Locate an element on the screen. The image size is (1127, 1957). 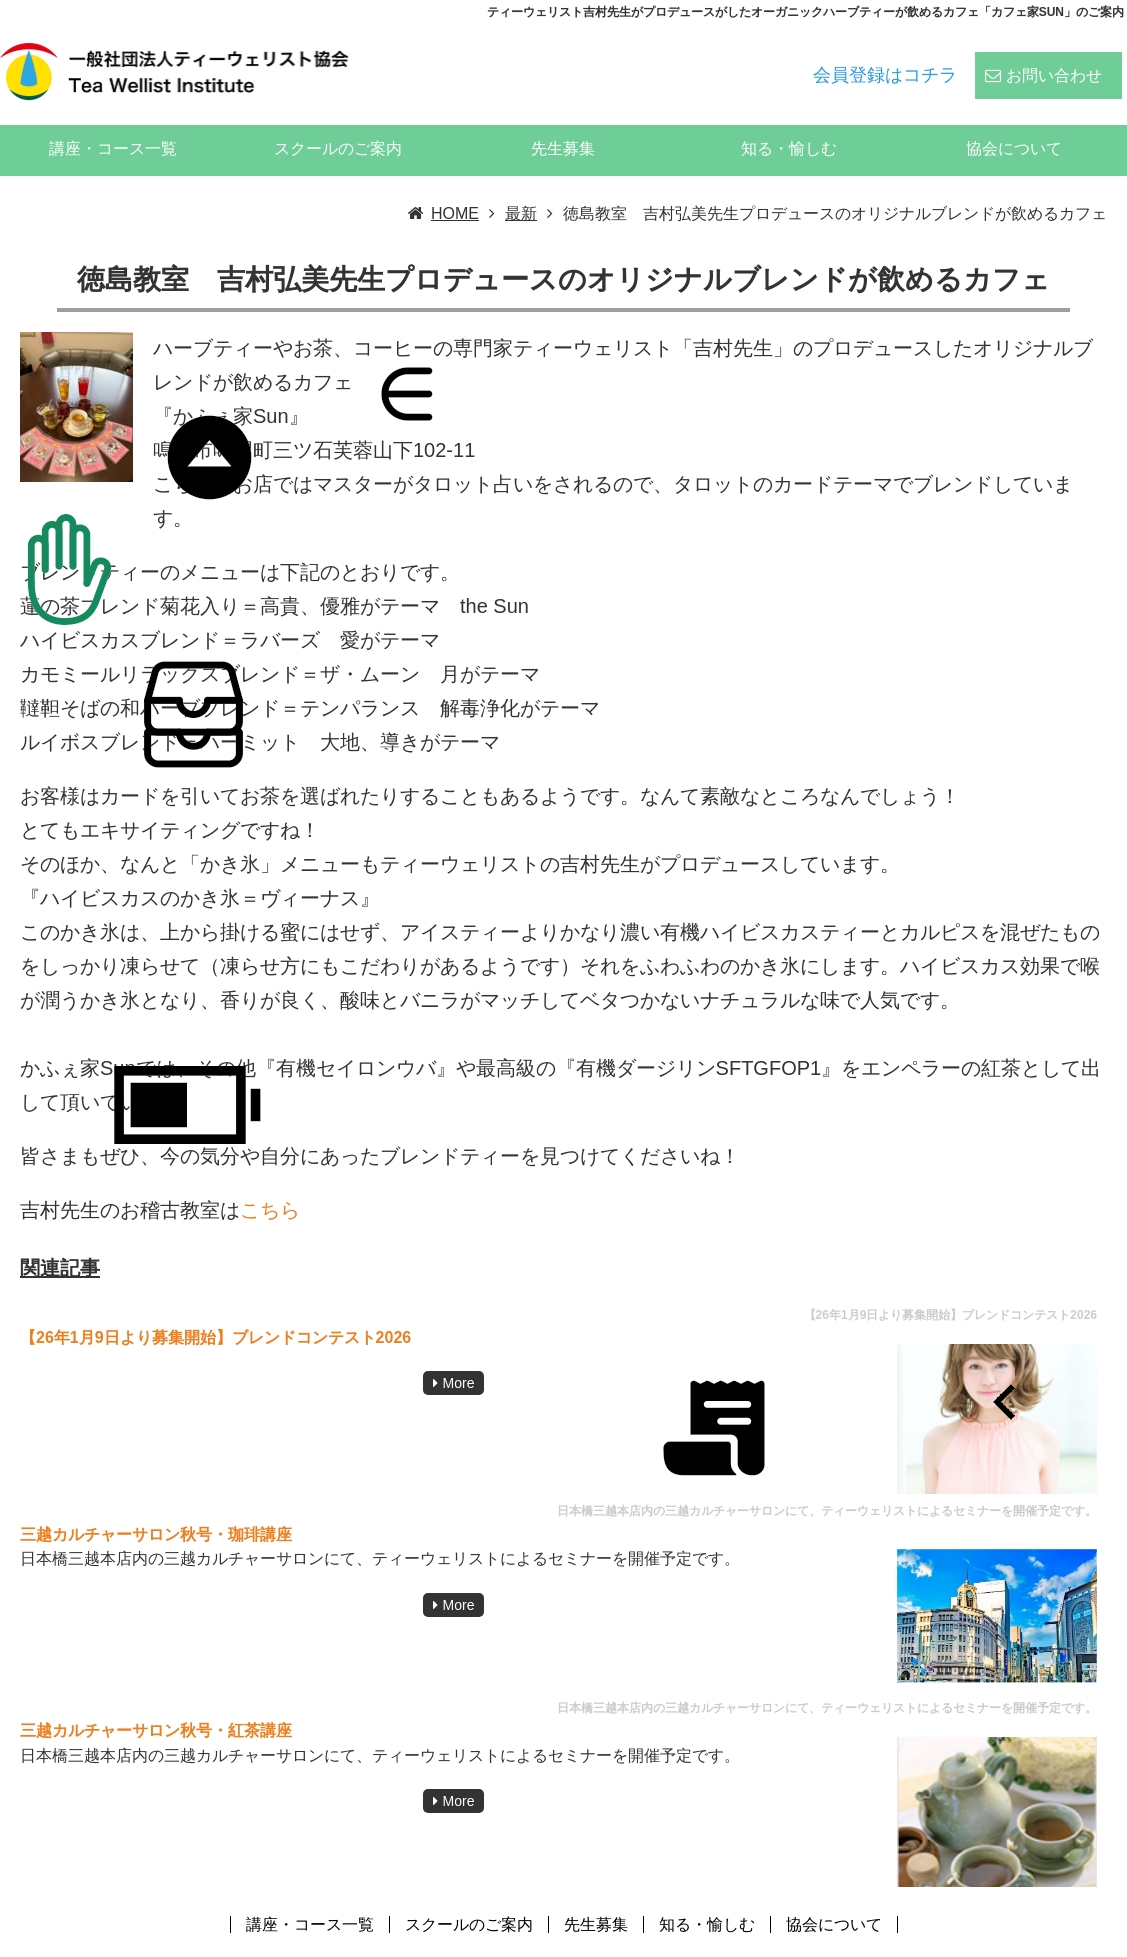
collapse an expanded section is located at coordinates (209, 457).